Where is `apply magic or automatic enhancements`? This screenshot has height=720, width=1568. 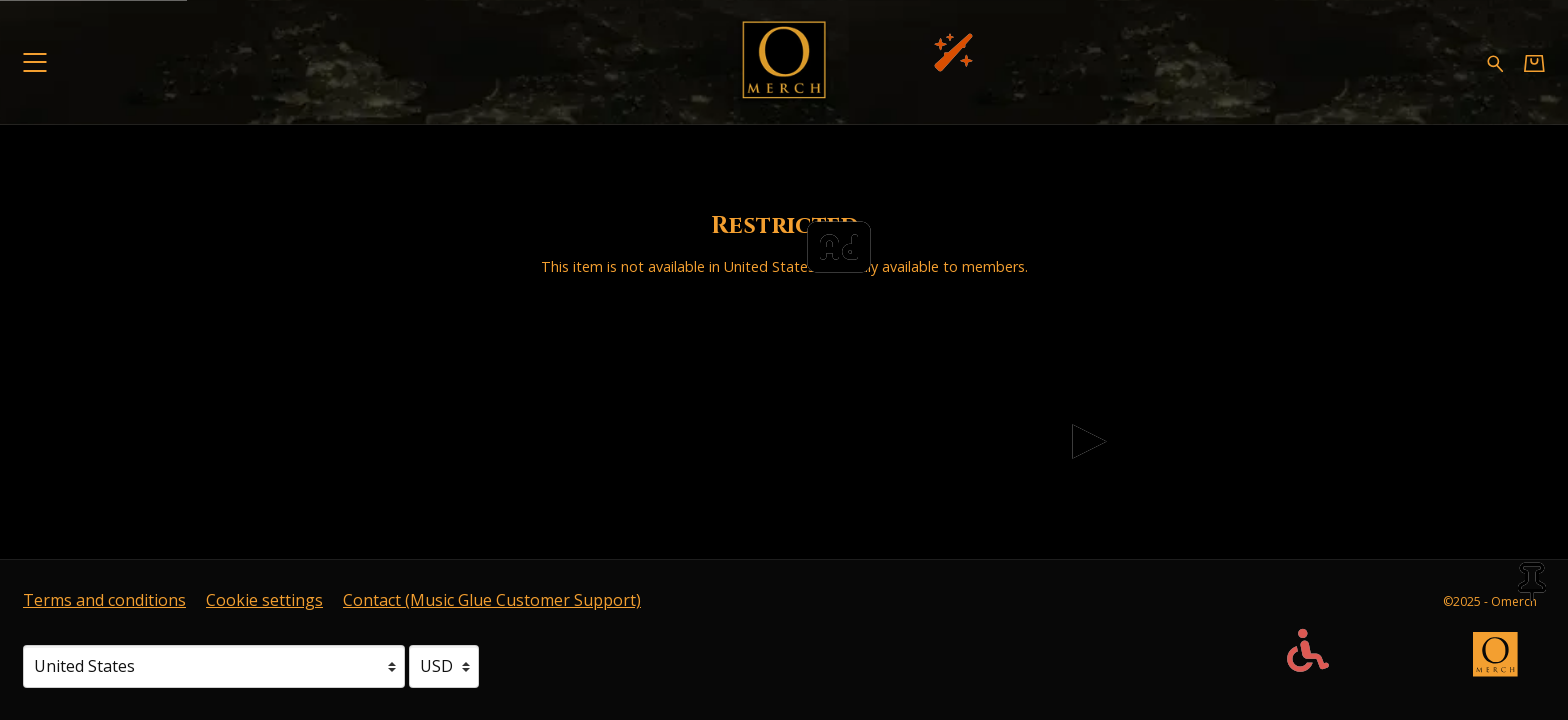
apply magic or automatic enhancements is located at coordinates (953, 52).